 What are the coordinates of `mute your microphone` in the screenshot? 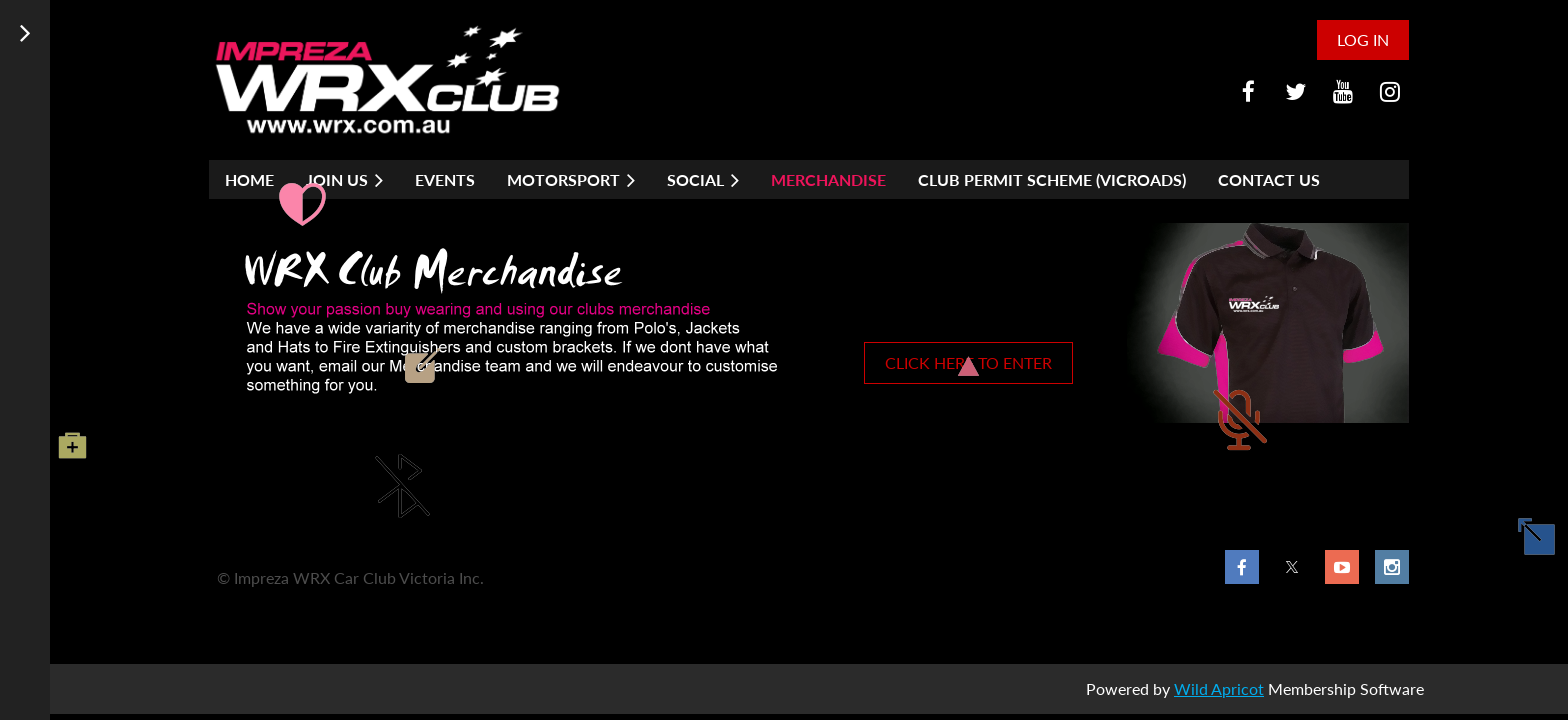 It's located at (1239, 420).